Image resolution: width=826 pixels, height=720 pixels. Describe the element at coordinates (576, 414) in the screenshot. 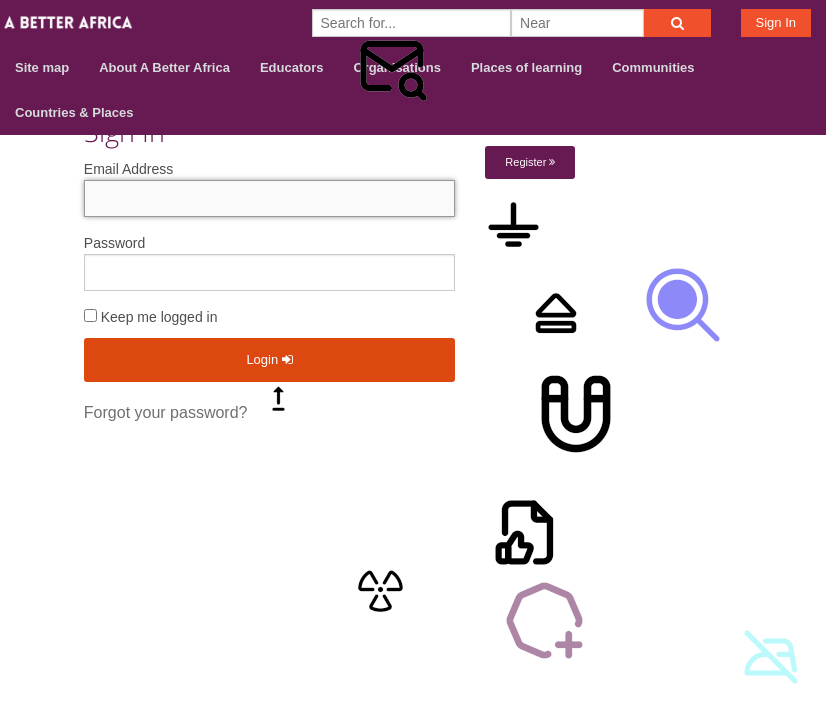

I see `attract or pull related items together` at that location.